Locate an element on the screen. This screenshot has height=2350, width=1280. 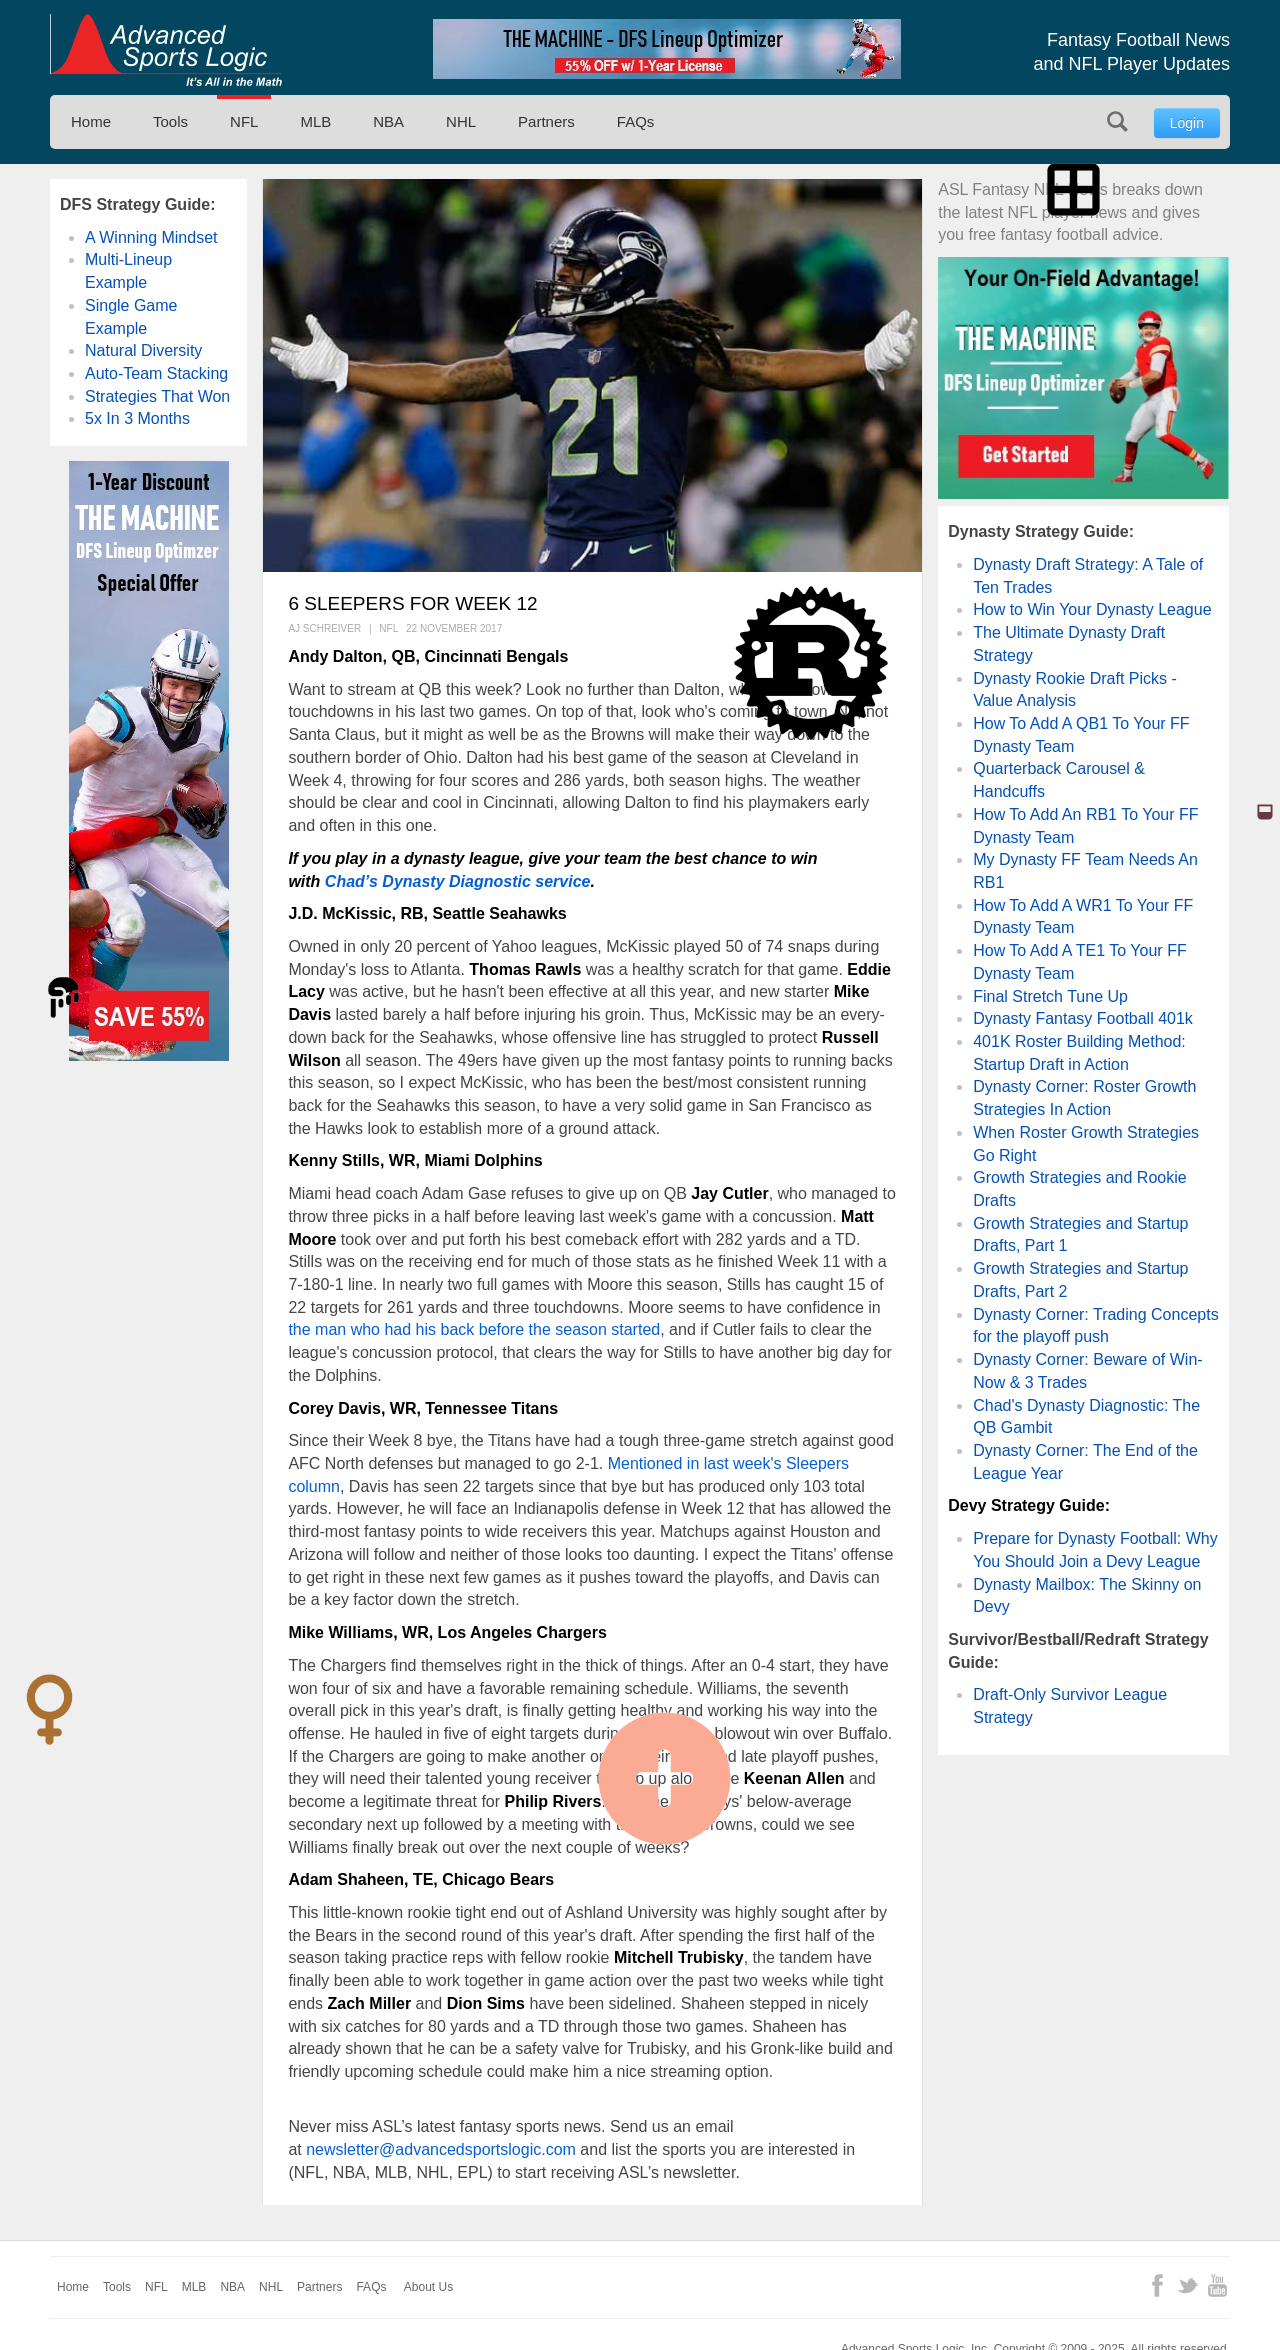
rust programming language logo is located at coordinates (811, 663).